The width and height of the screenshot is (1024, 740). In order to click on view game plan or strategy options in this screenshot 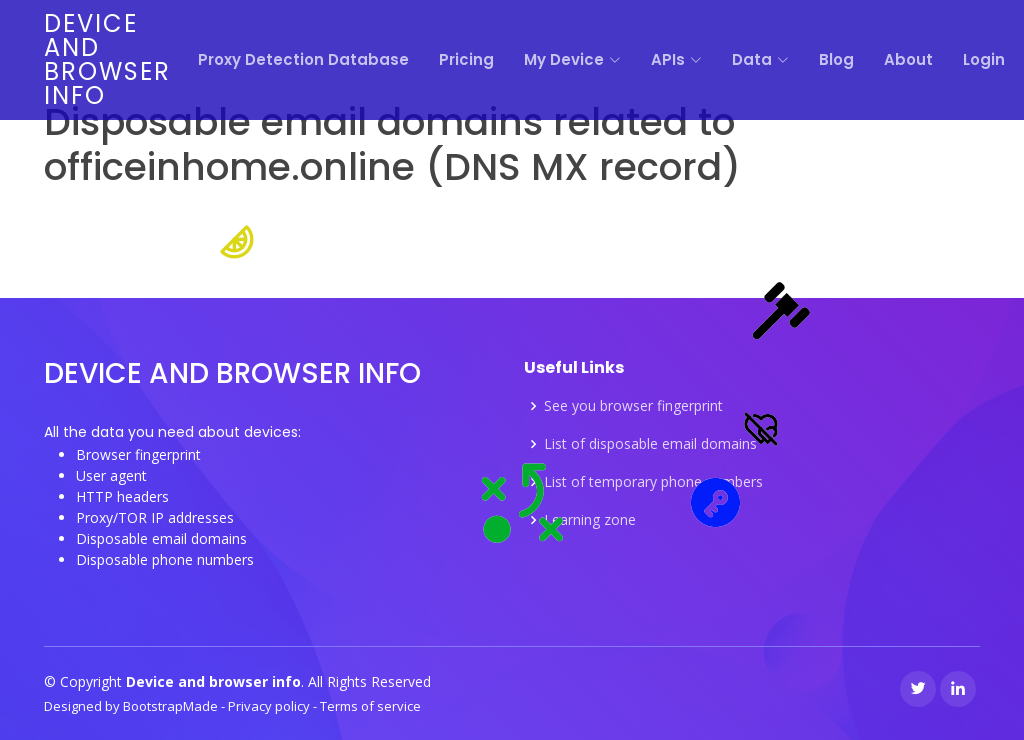, I will do `click(519, 504)`.